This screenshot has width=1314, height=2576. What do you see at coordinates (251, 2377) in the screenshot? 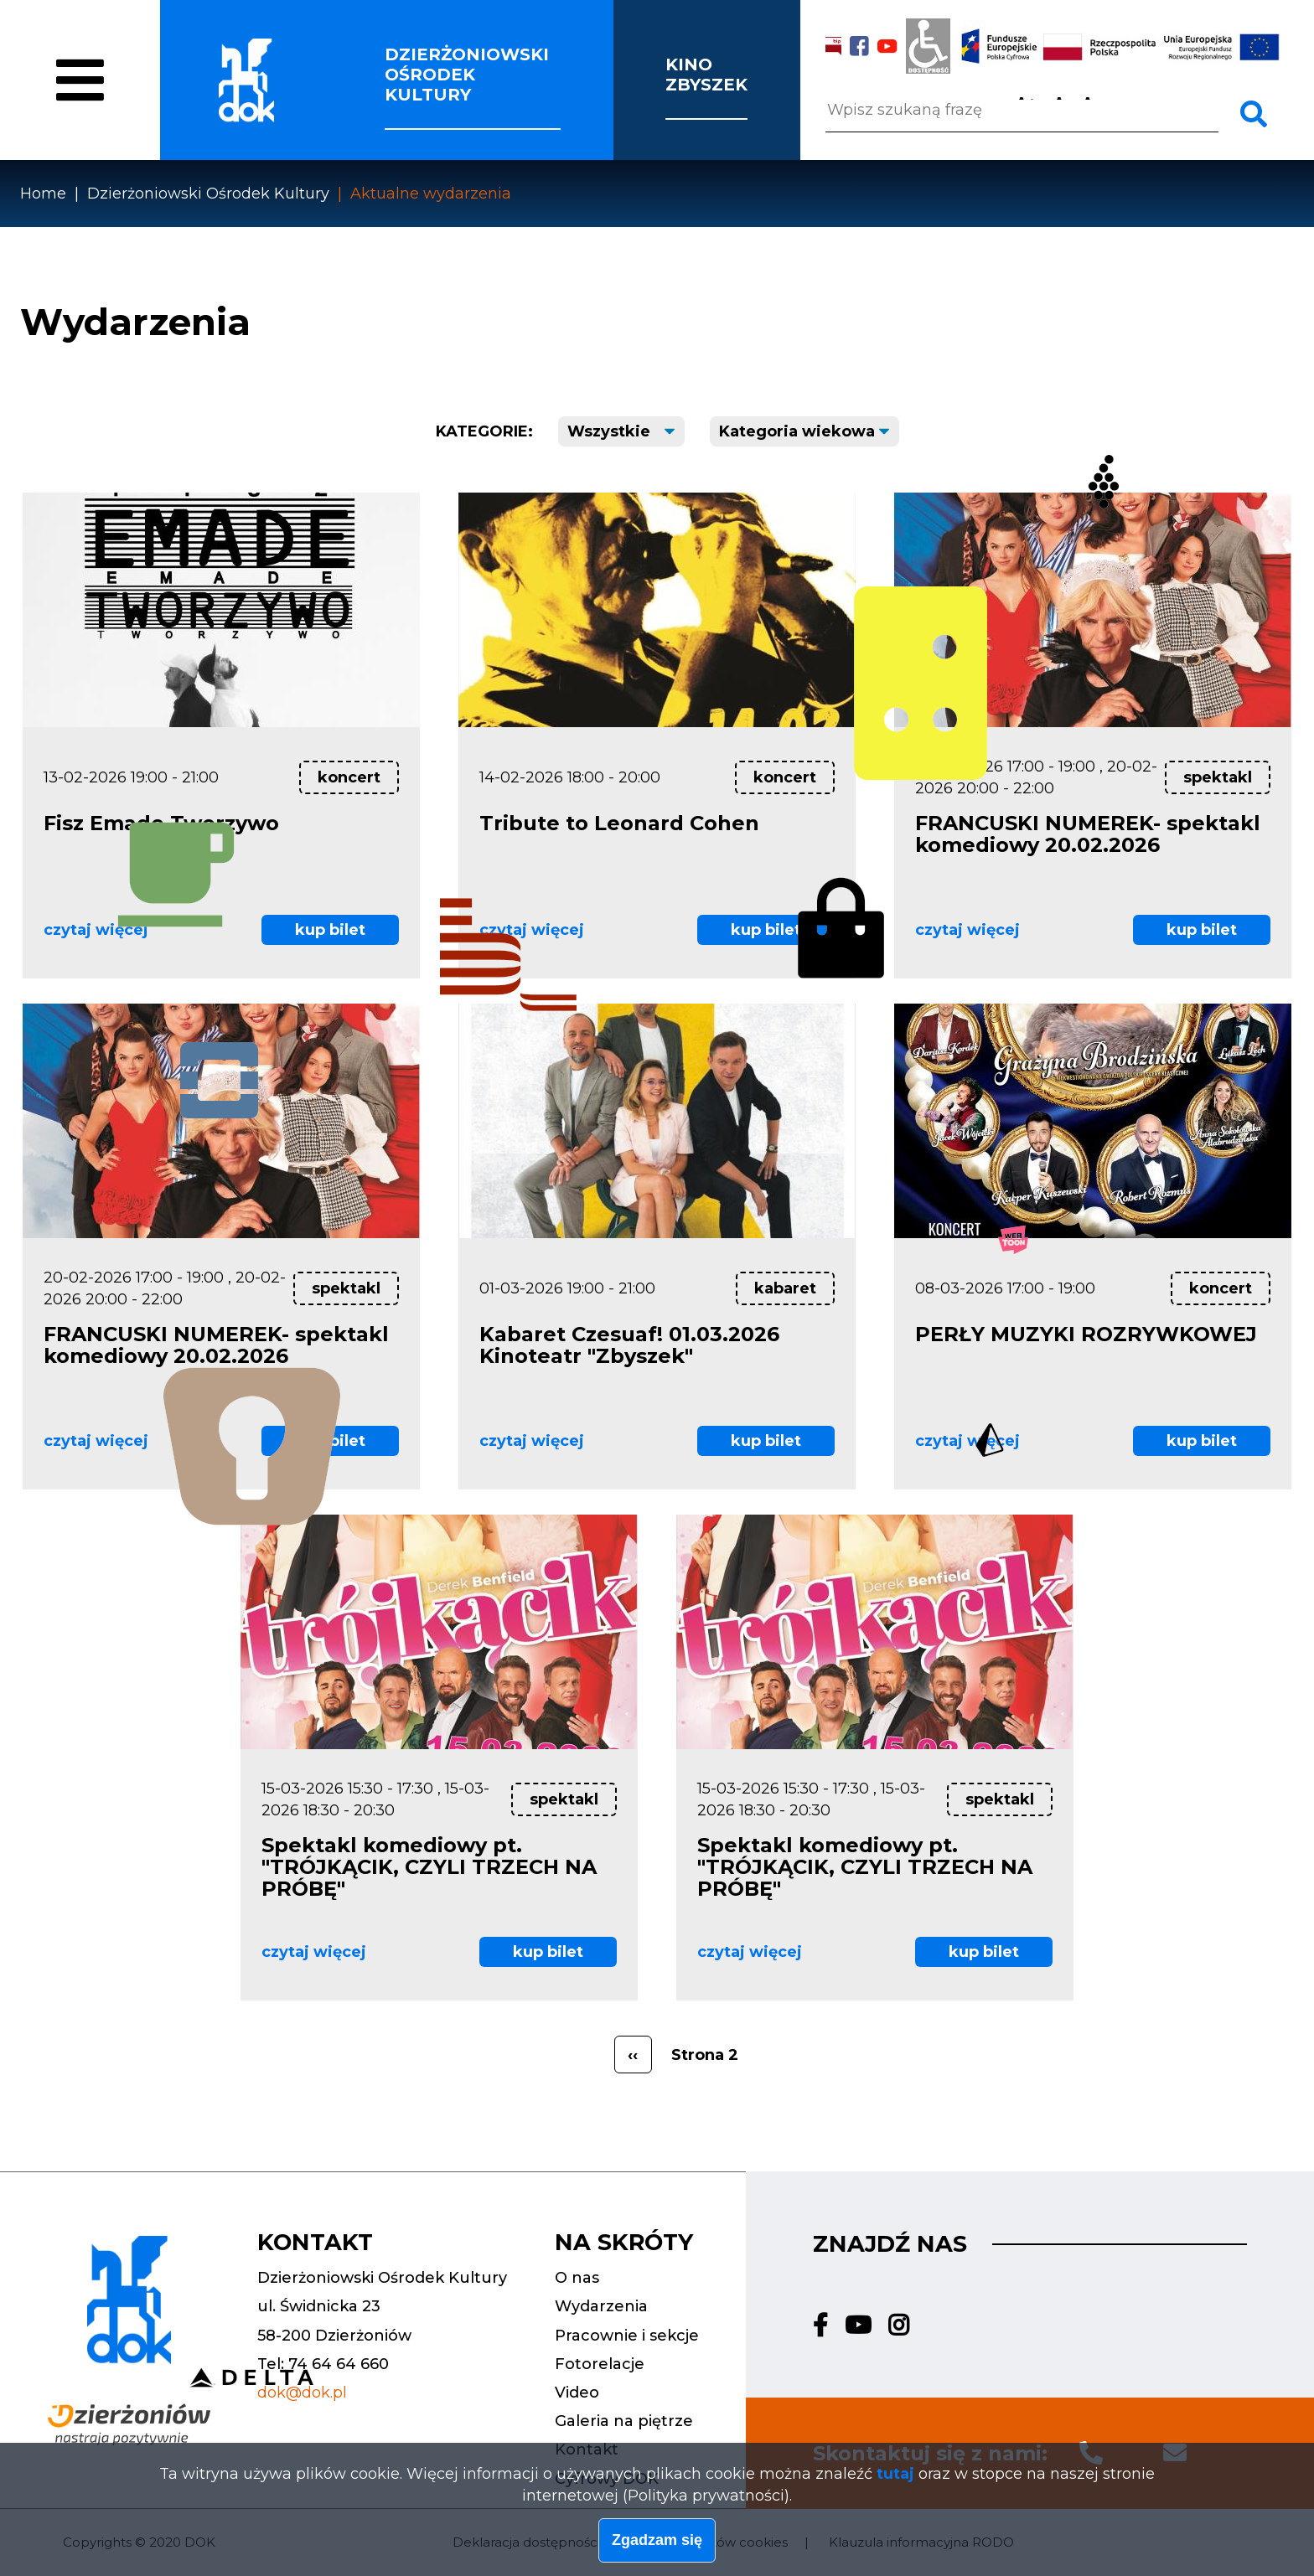
I see `open the Delta Air Lines app` at bounding box center [251, 2377].